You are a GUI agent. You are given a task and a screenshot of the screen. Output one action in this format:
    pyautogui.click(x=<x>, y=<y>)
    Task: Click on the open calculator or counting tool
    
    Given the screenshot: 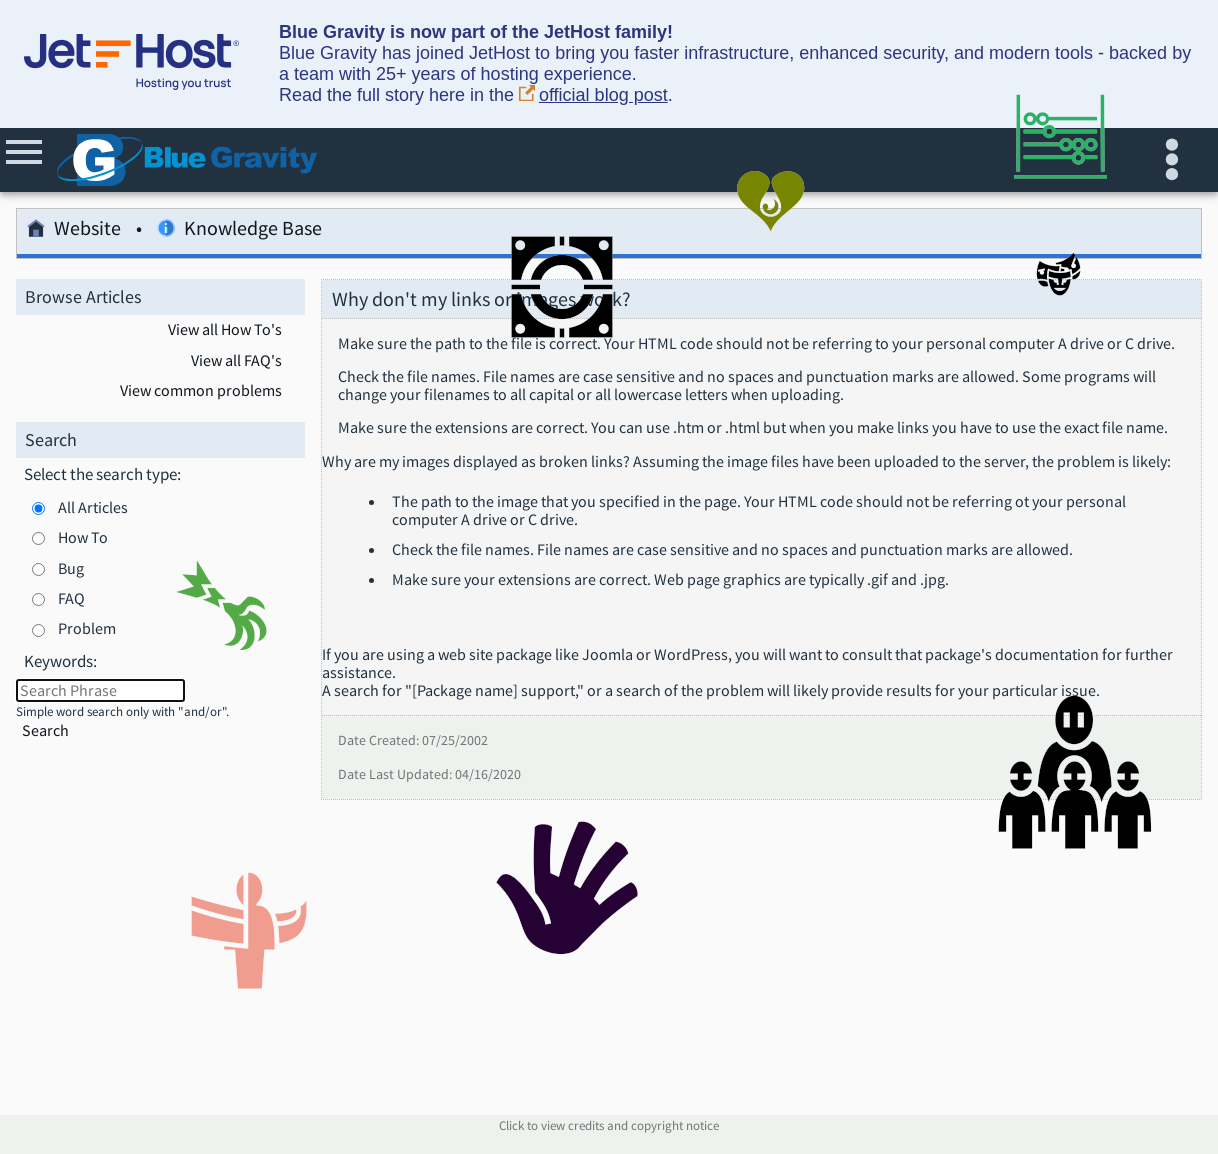 What is the action you would take?
    pyautogui.click(x=1060, y=131)
    